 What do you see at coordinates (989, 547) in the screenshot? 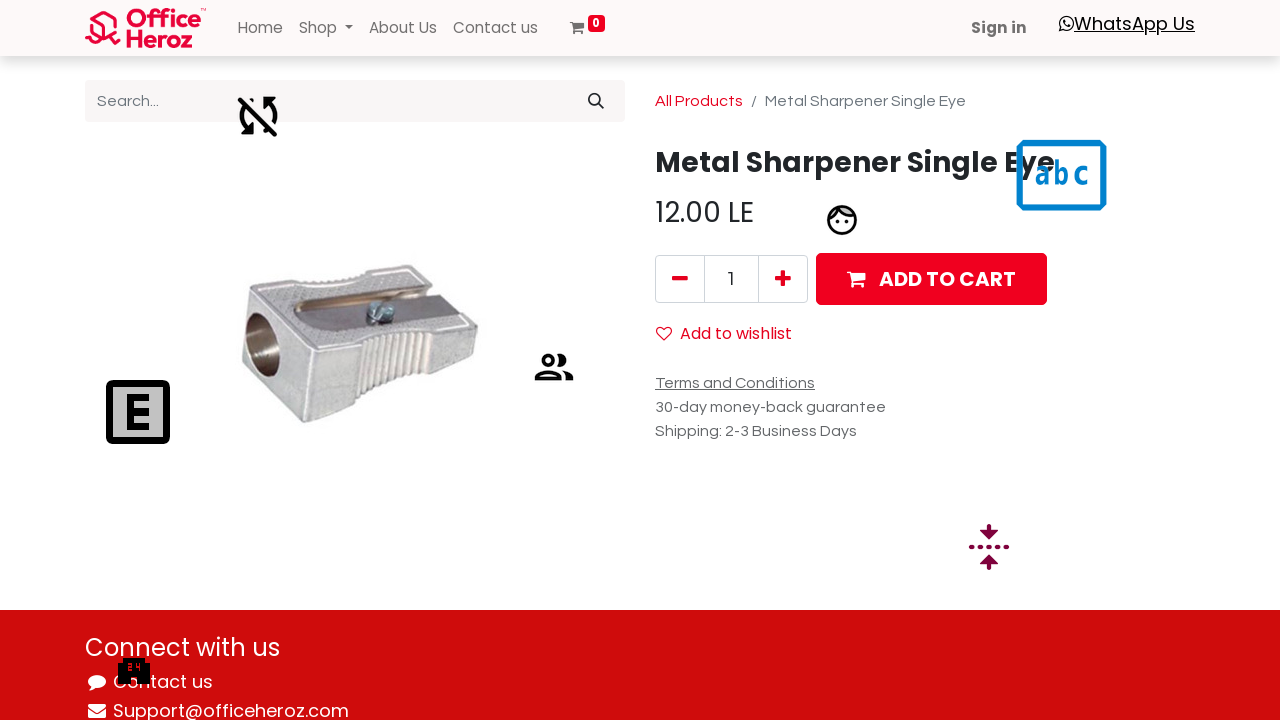
I see `collapse or hide content section` at bounding box center [989, 547].